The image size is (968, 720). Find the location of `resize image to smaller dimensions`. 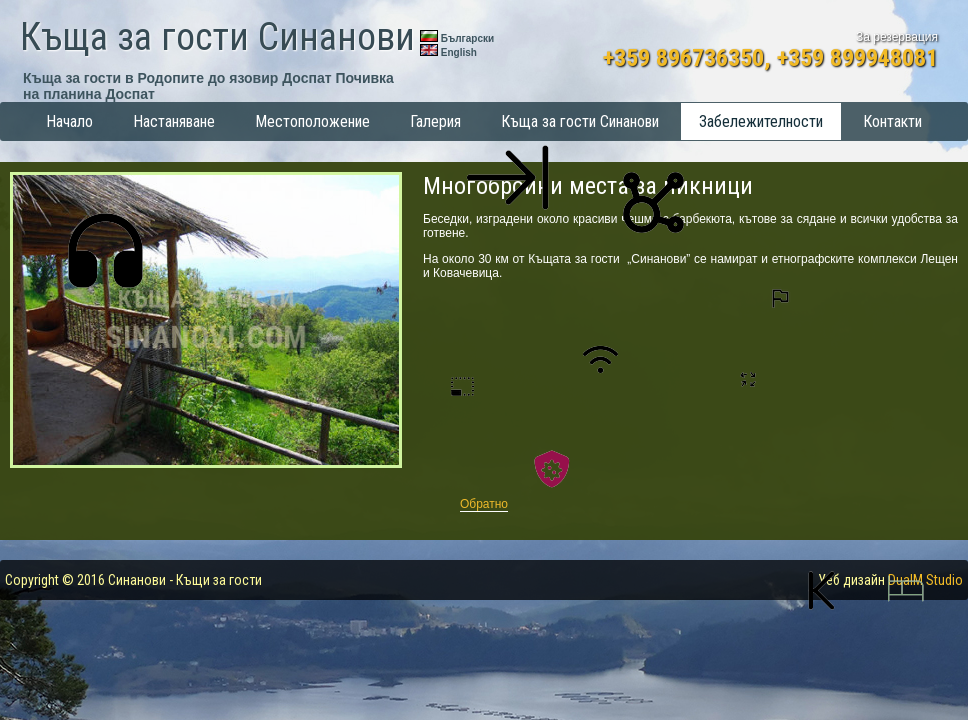

resize image to smaller dimensions is located at coordinates (462, 386).